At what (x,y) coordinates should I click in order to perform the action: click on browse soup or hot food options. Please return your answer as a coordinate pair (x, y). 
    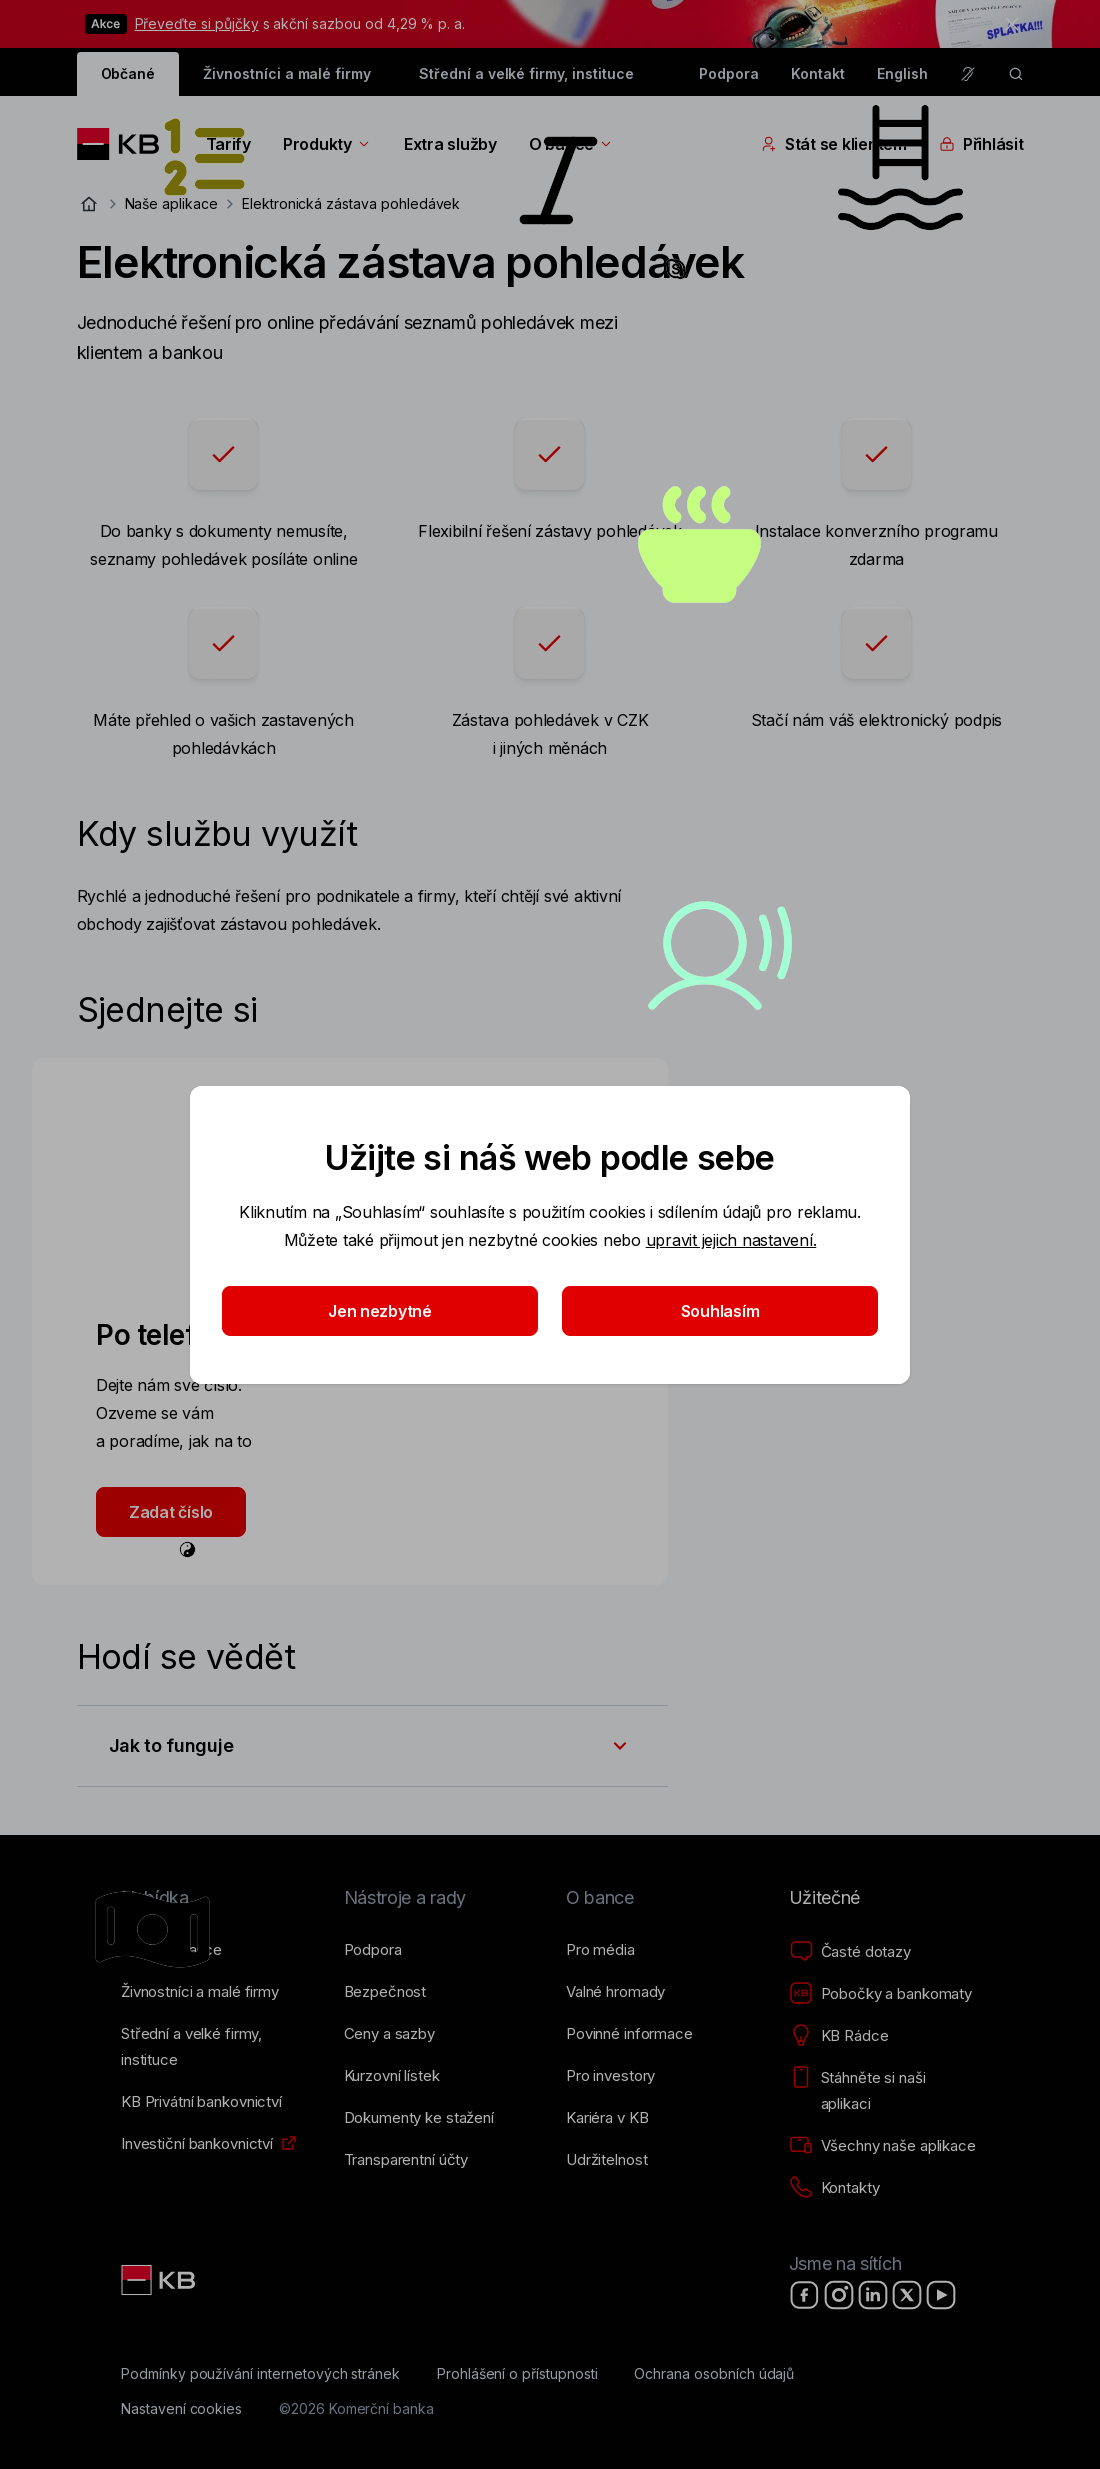
    Looking at the image, I should click on (699, 541).